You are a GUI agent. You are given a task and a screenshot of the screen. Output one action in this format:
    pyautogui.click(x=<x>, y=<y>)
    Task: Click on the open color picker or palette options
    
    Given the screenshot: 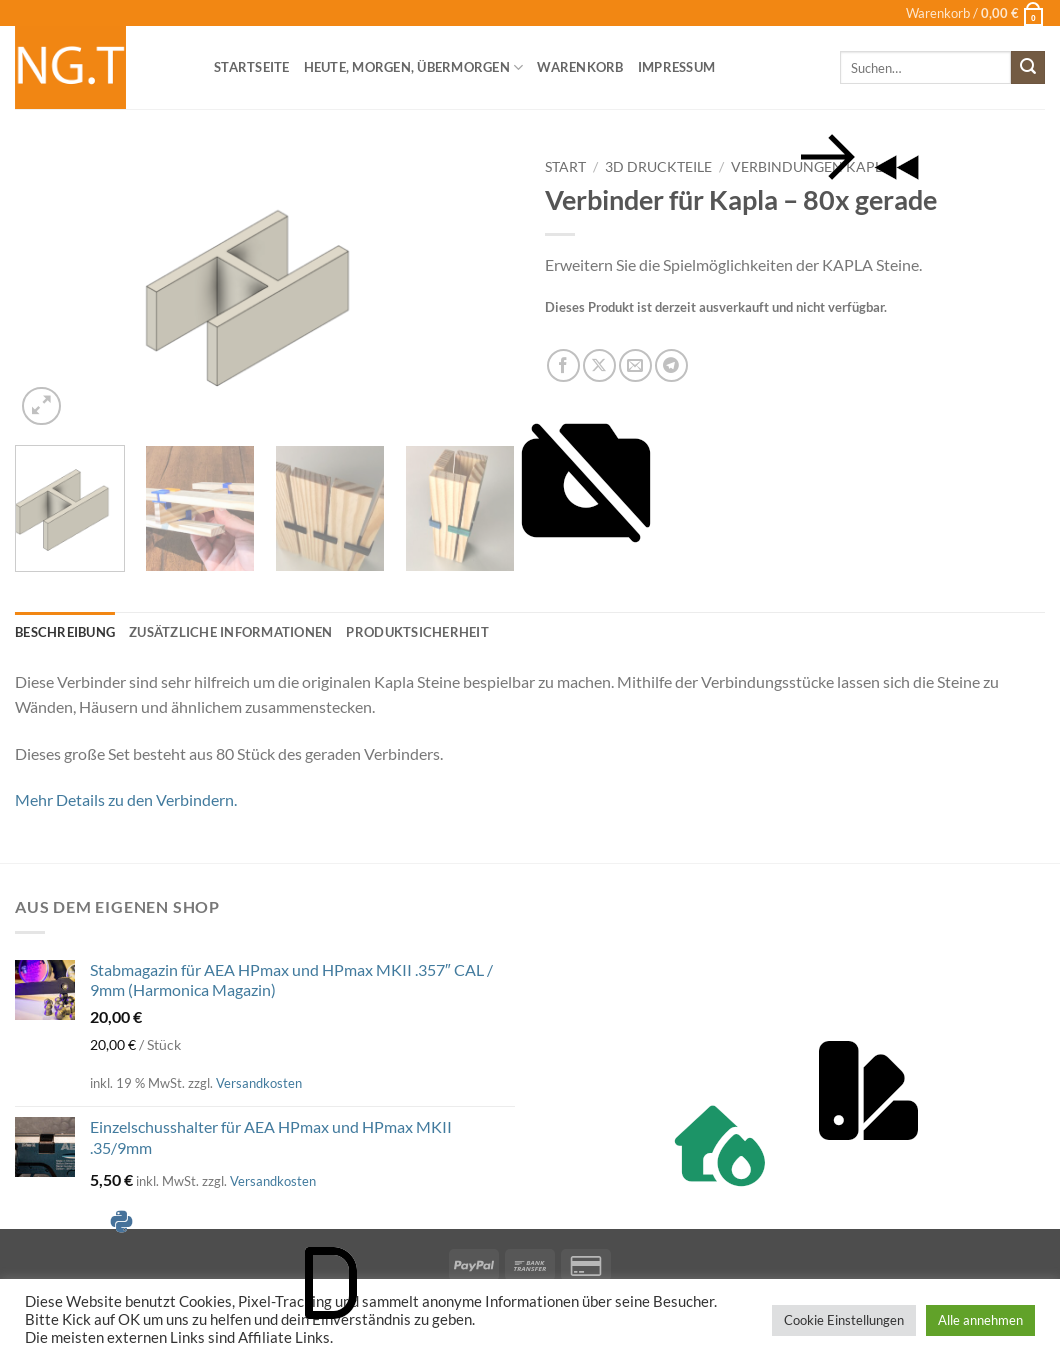 What is the action you would take?
    pyautogui.click(x=868, y=1090)
    